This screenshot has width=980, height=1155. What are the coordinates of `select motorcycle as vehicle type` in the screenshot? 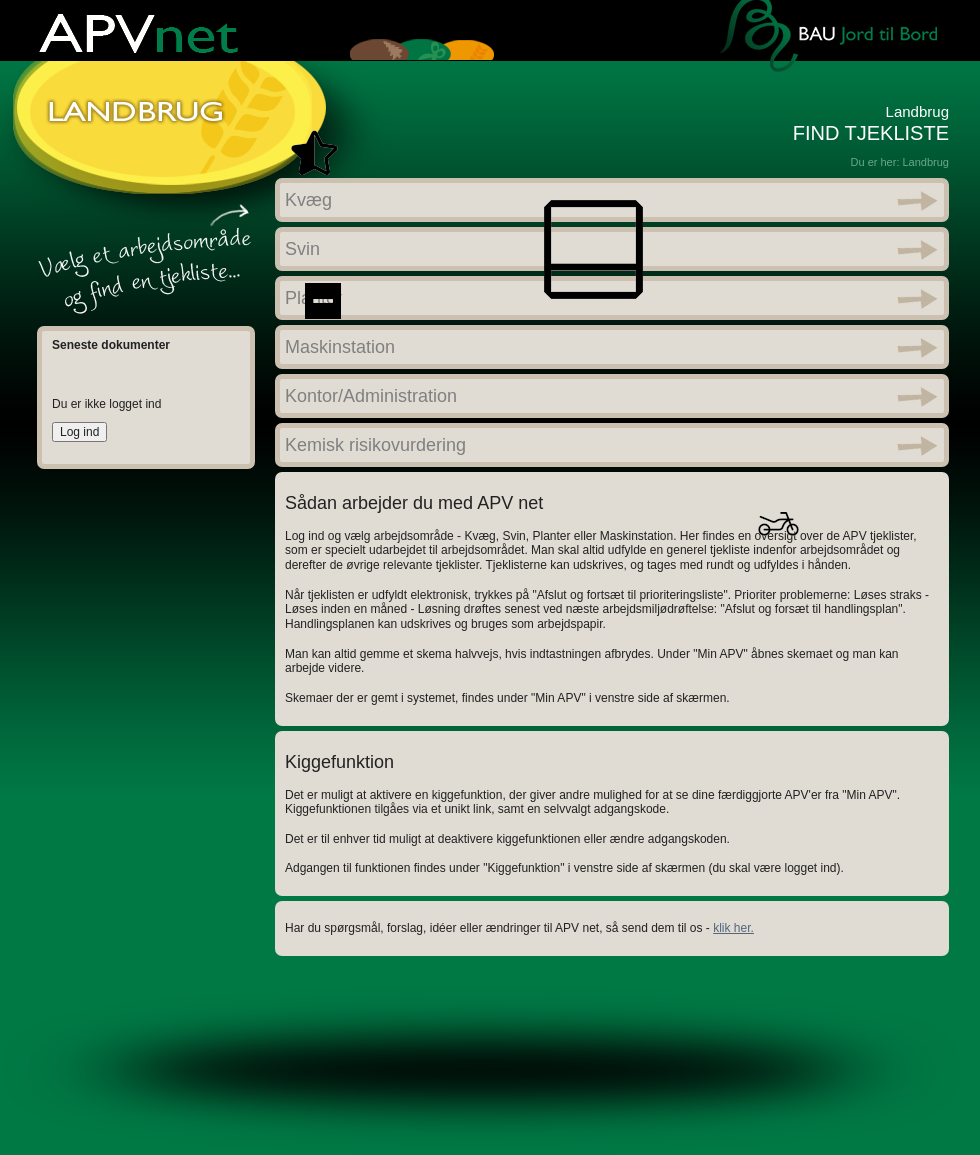 It's located at (778, 524).